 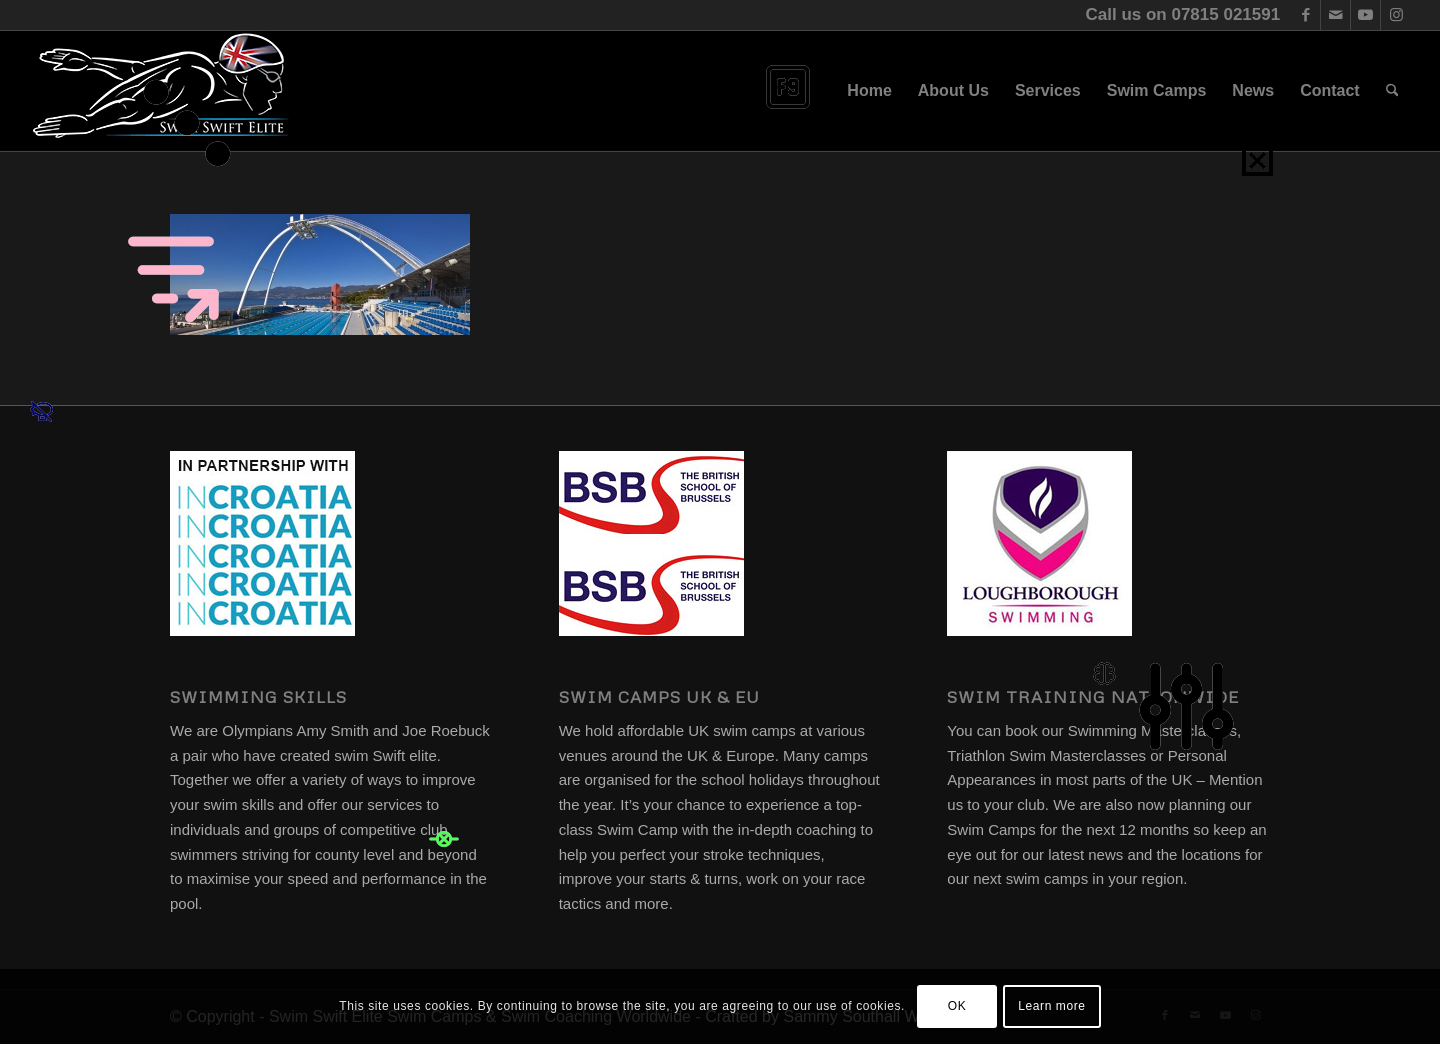 I want to click on share current filter settings, so click(x=171, y=270).